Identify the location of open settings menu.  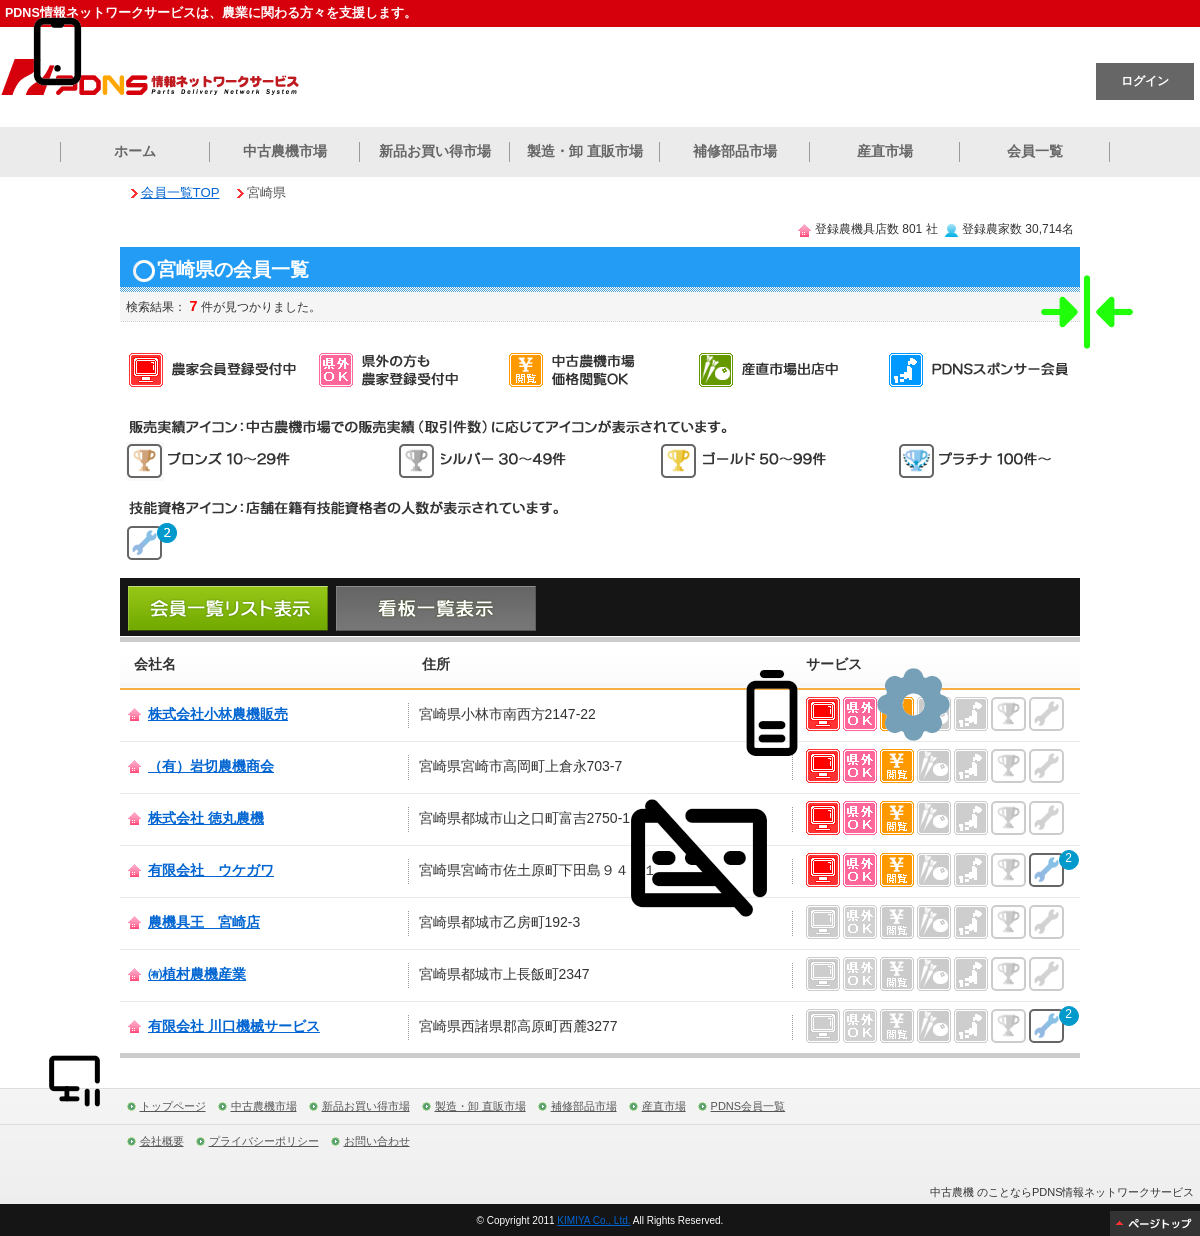
(913, 704).